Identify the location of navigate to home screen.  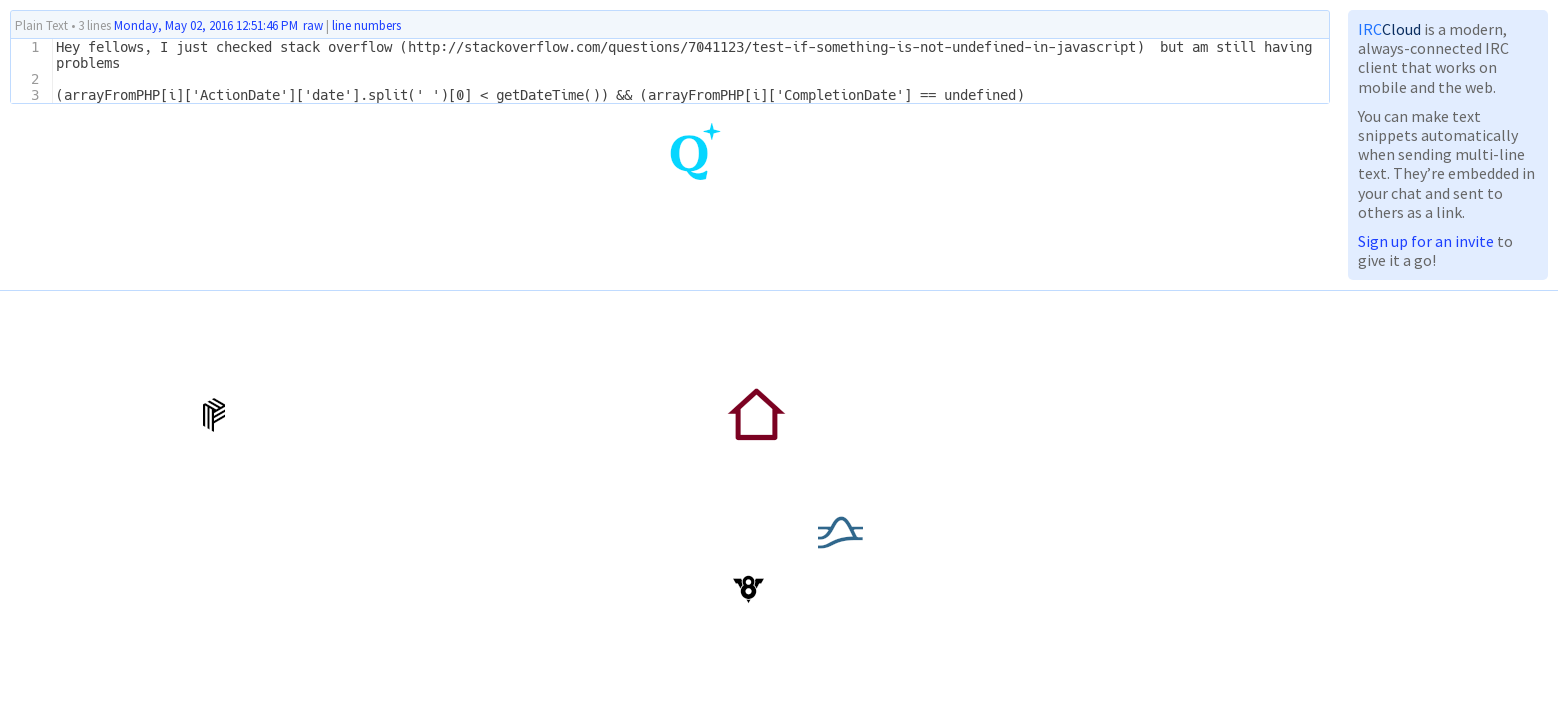
(756, 416).